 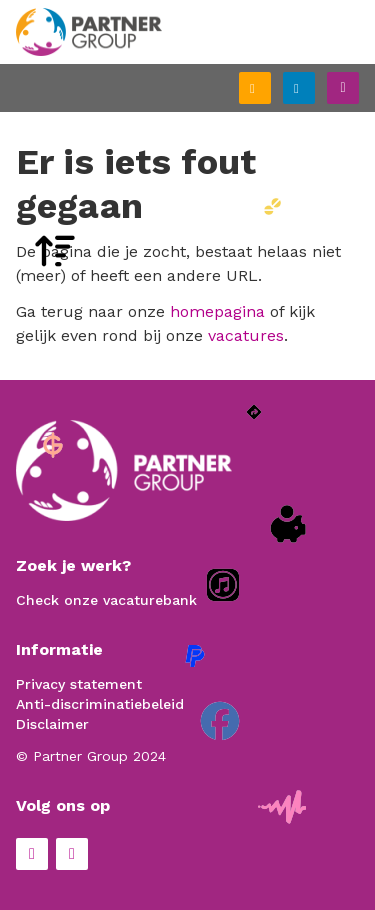 I want to click on access medication or pharmacy information, so click(x=272, y=206).